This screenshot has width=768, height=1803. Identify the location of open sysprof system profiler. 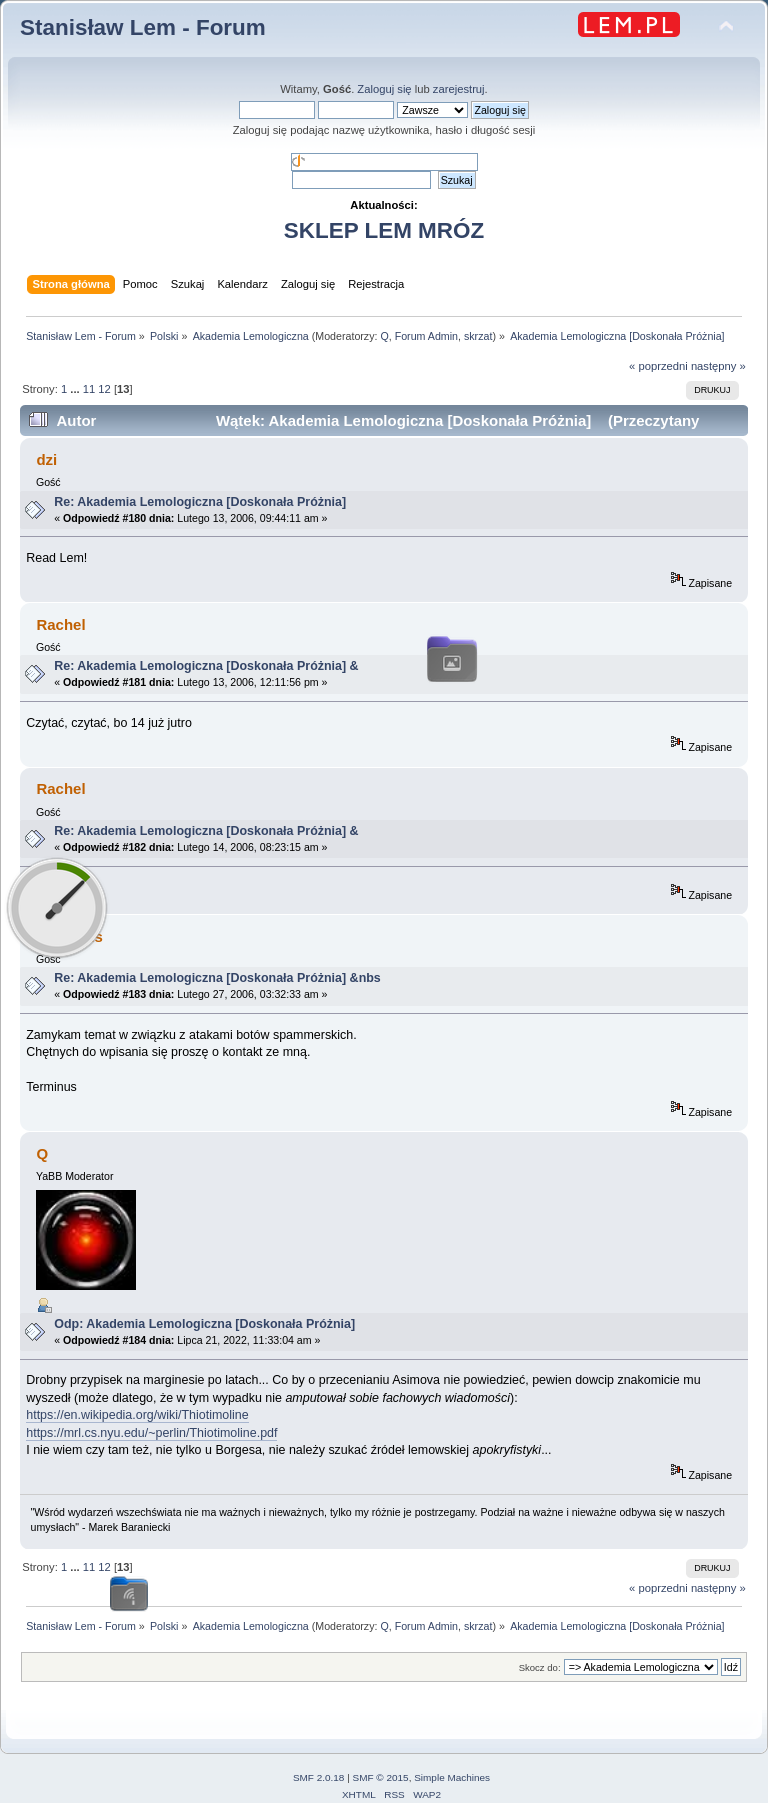
(57, 908).